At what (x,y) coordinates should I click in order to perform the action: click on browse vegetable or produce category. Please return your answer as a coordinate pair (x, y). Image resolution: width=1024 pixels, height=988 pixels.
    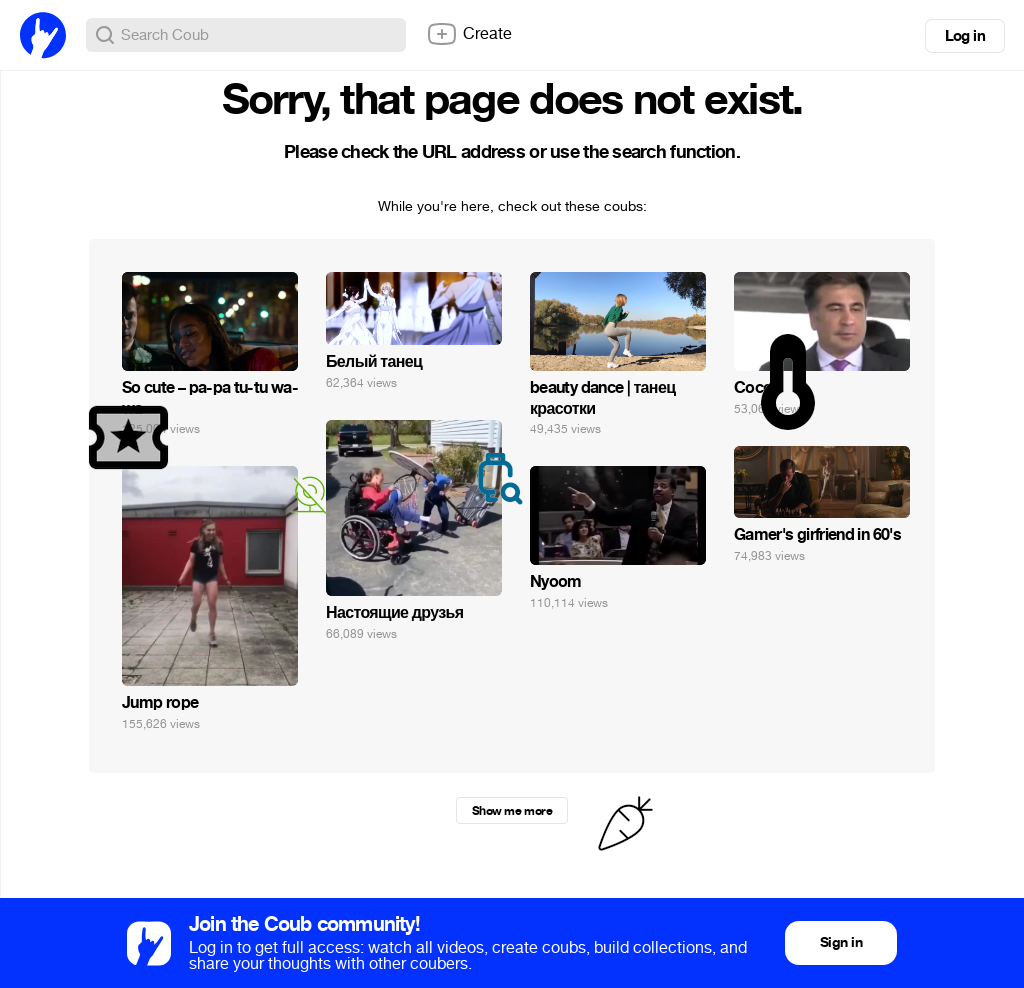
    Looking at the image, I should click on (624, 824).